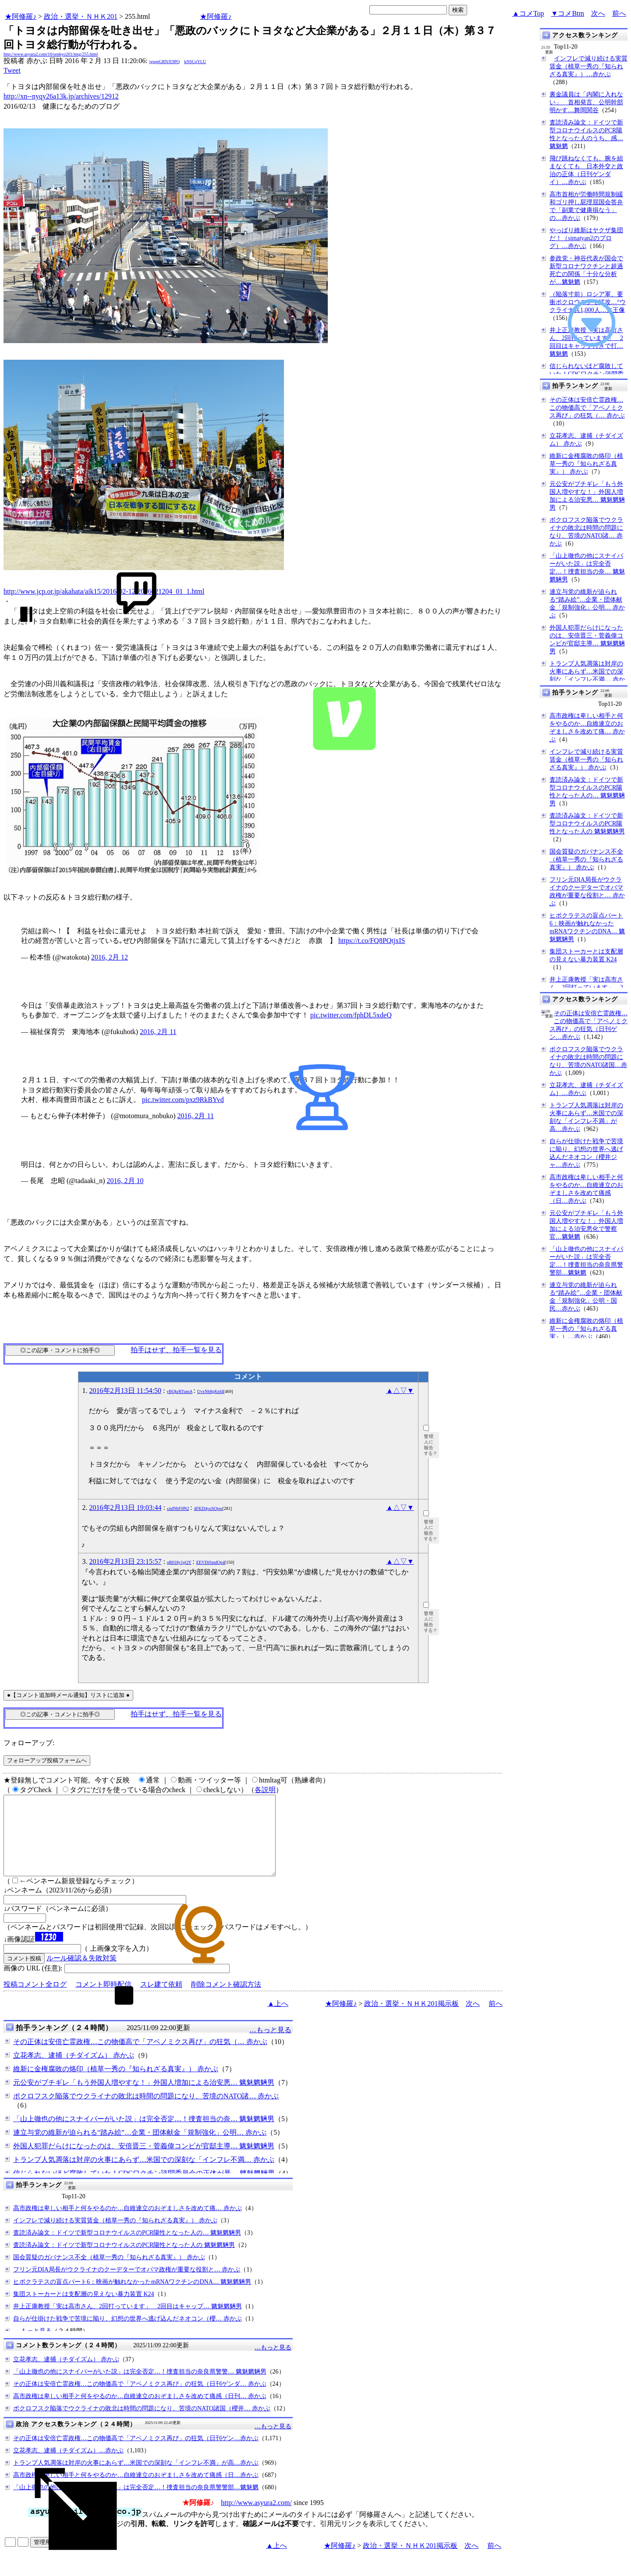 This screenshot has height=2576, width=631. I want to click on open twitch app or website, so click(136, 592).